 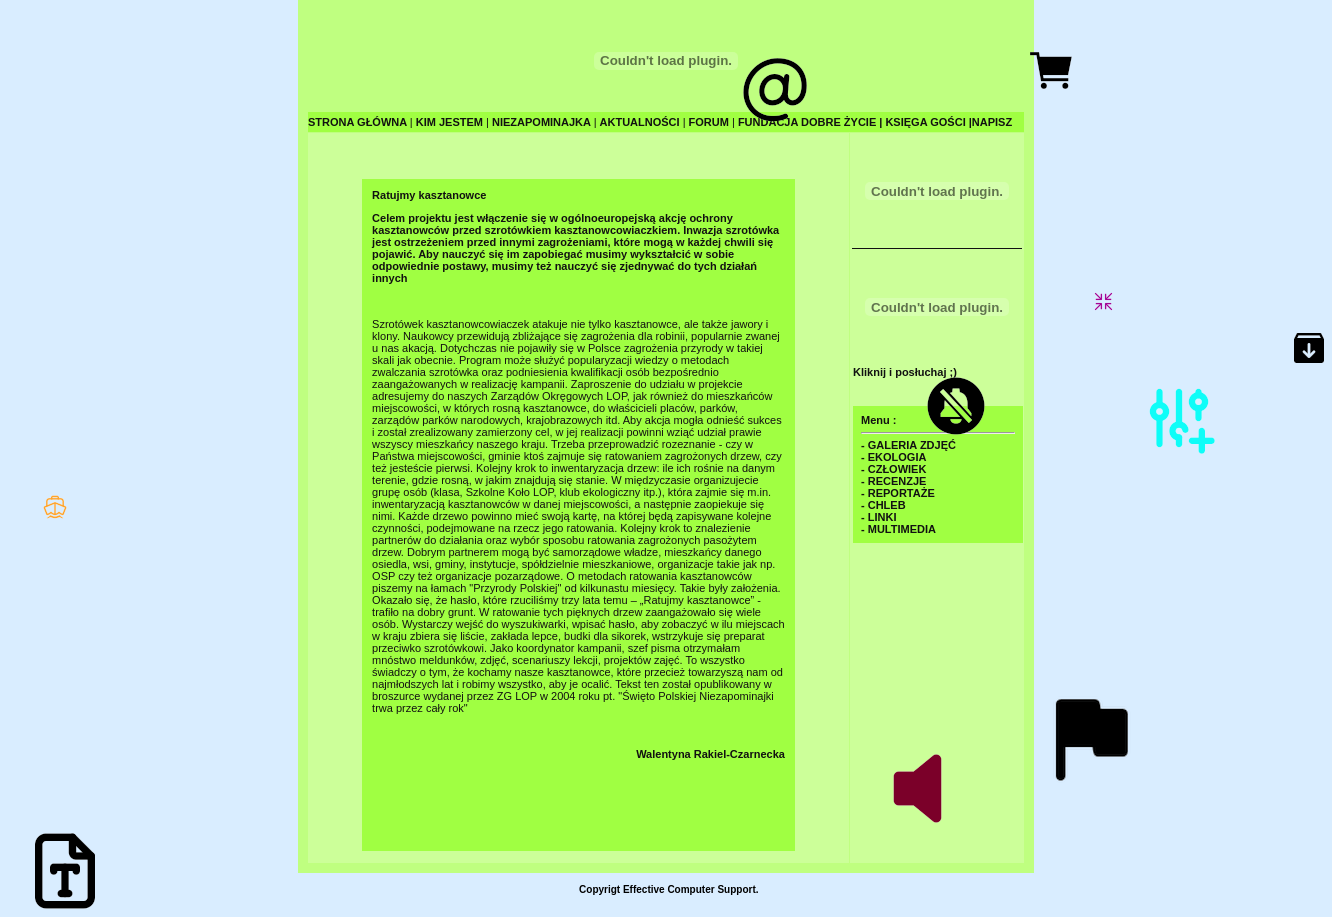 What do you see at coordinates (1089, 737) in the screenshot?
I see `flag or bookmark this item` at bounding box center [1089, 737].